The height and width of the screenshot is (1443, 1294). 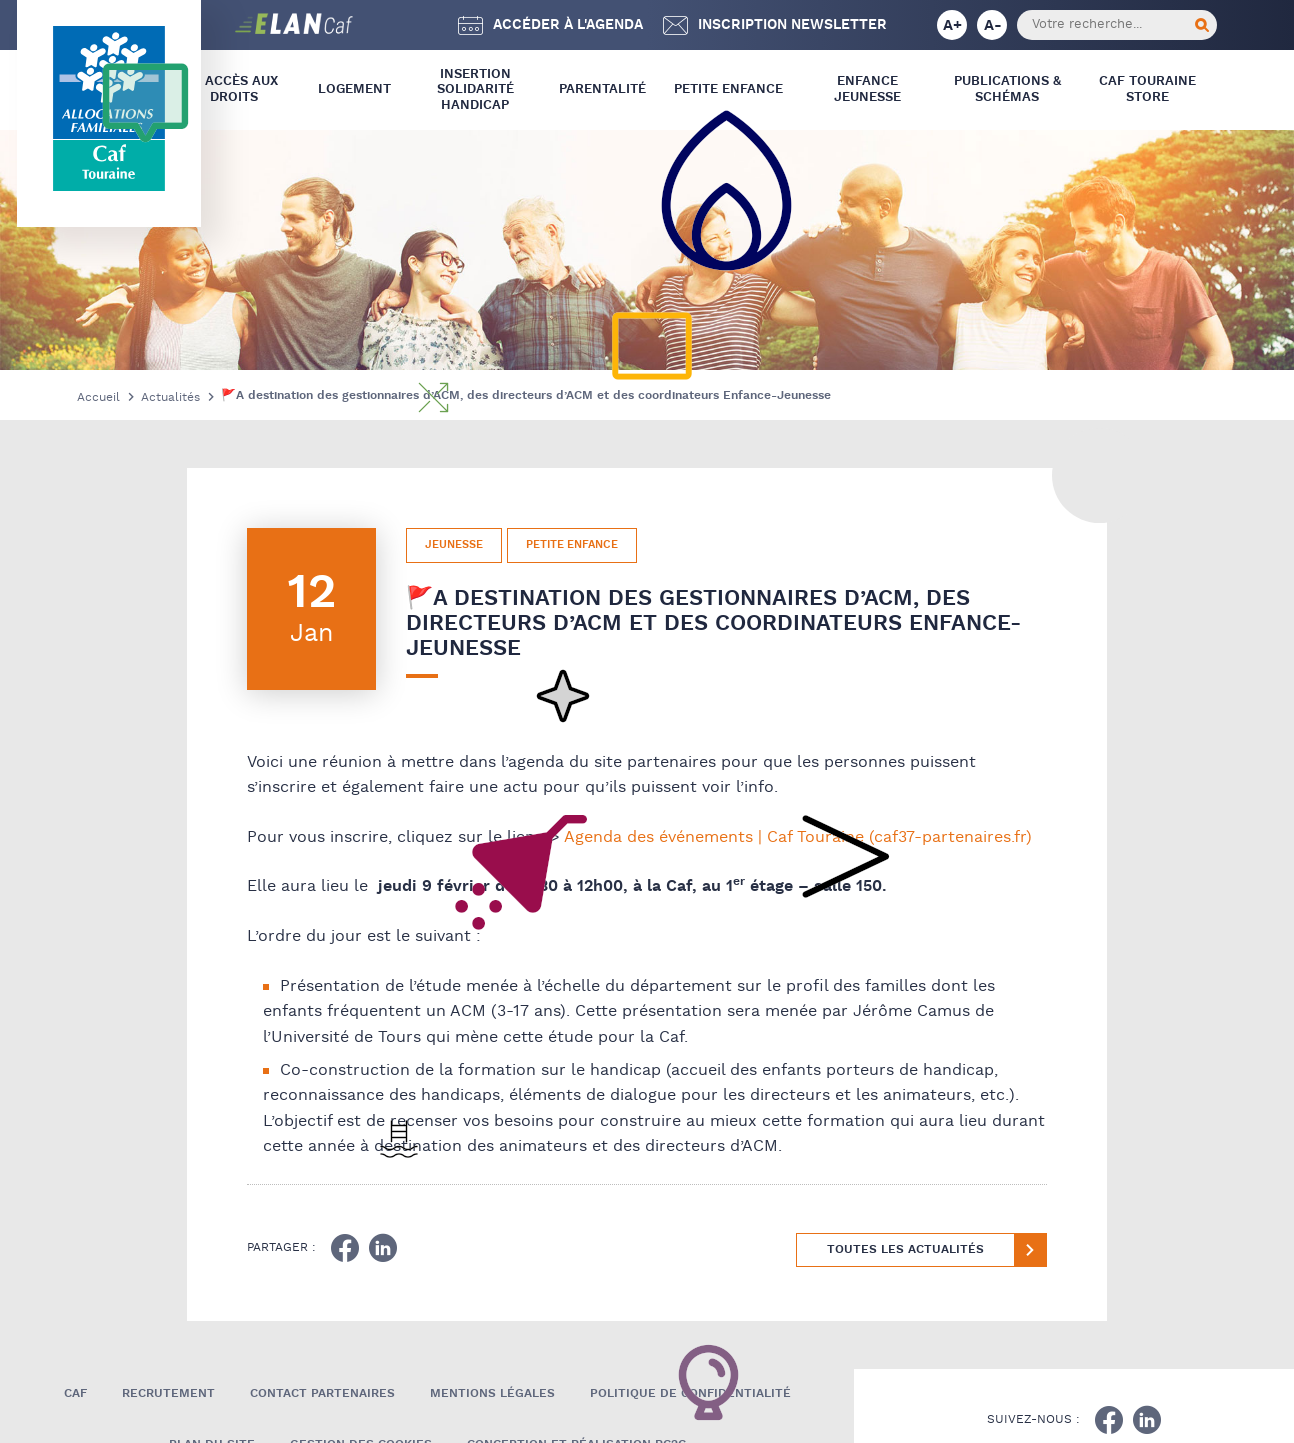 I want to click on filter or sort content, so click(x=519, y=866).